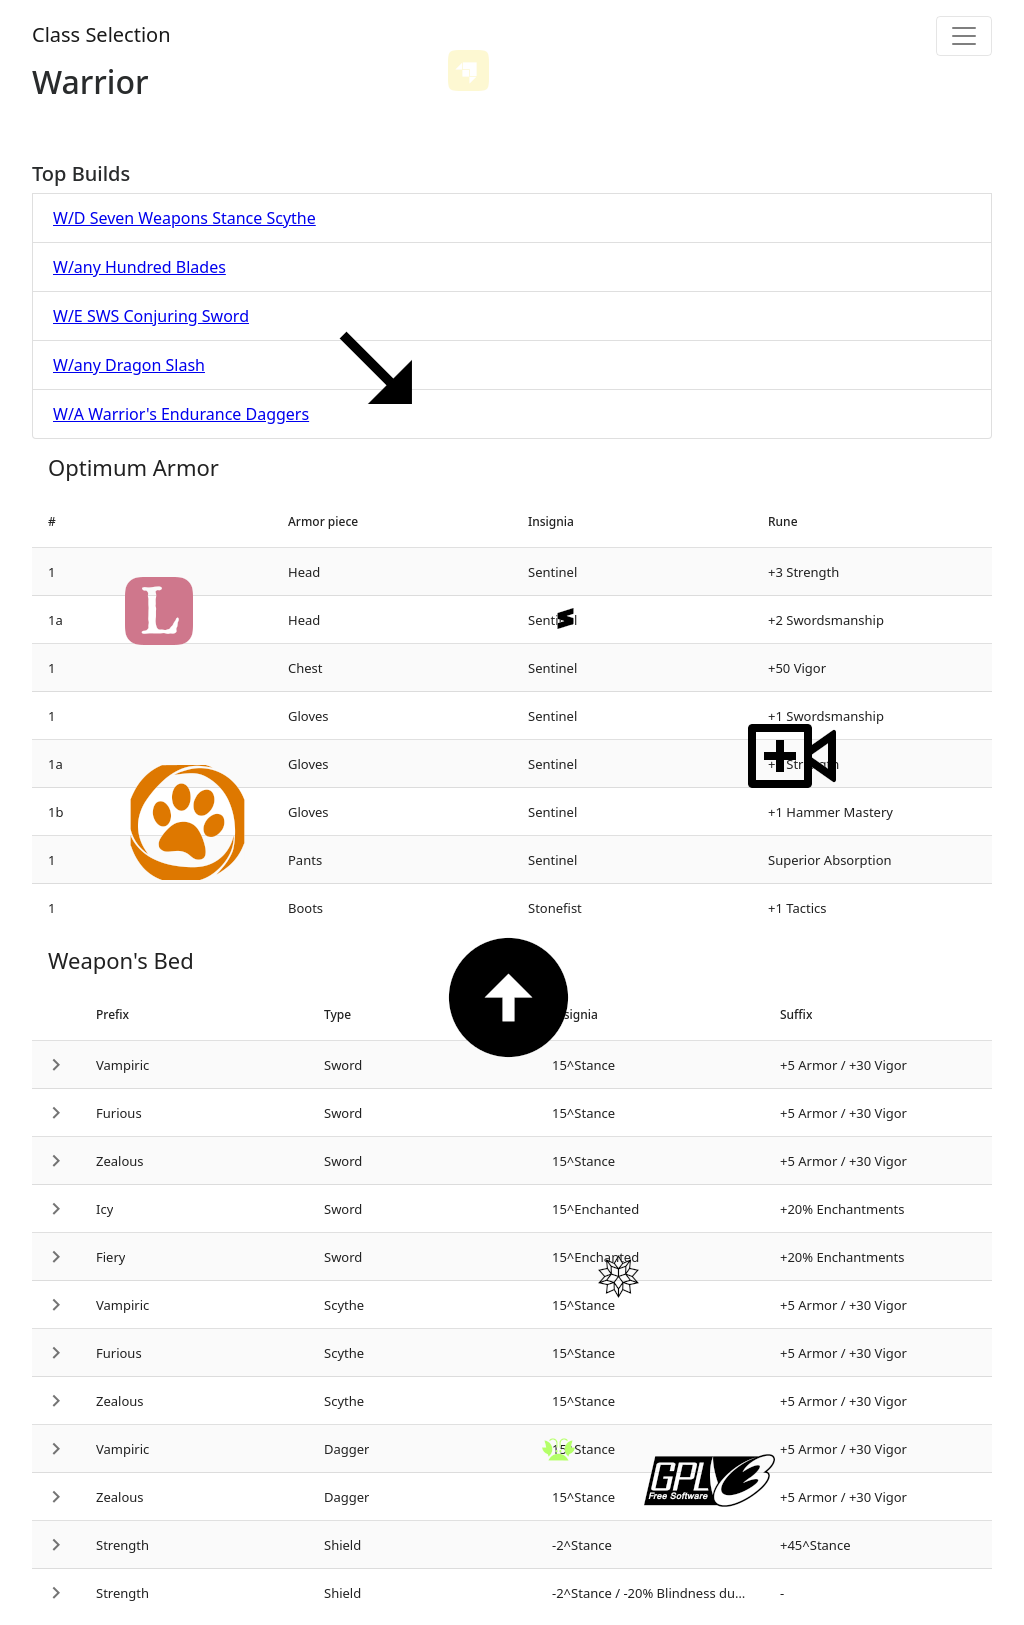 This screenshot has height=1625, width=1024. What do you see at coordinates (377, 369) in the screenshot?
I see `navigate to the next section below` at bounding box center [377, 369].